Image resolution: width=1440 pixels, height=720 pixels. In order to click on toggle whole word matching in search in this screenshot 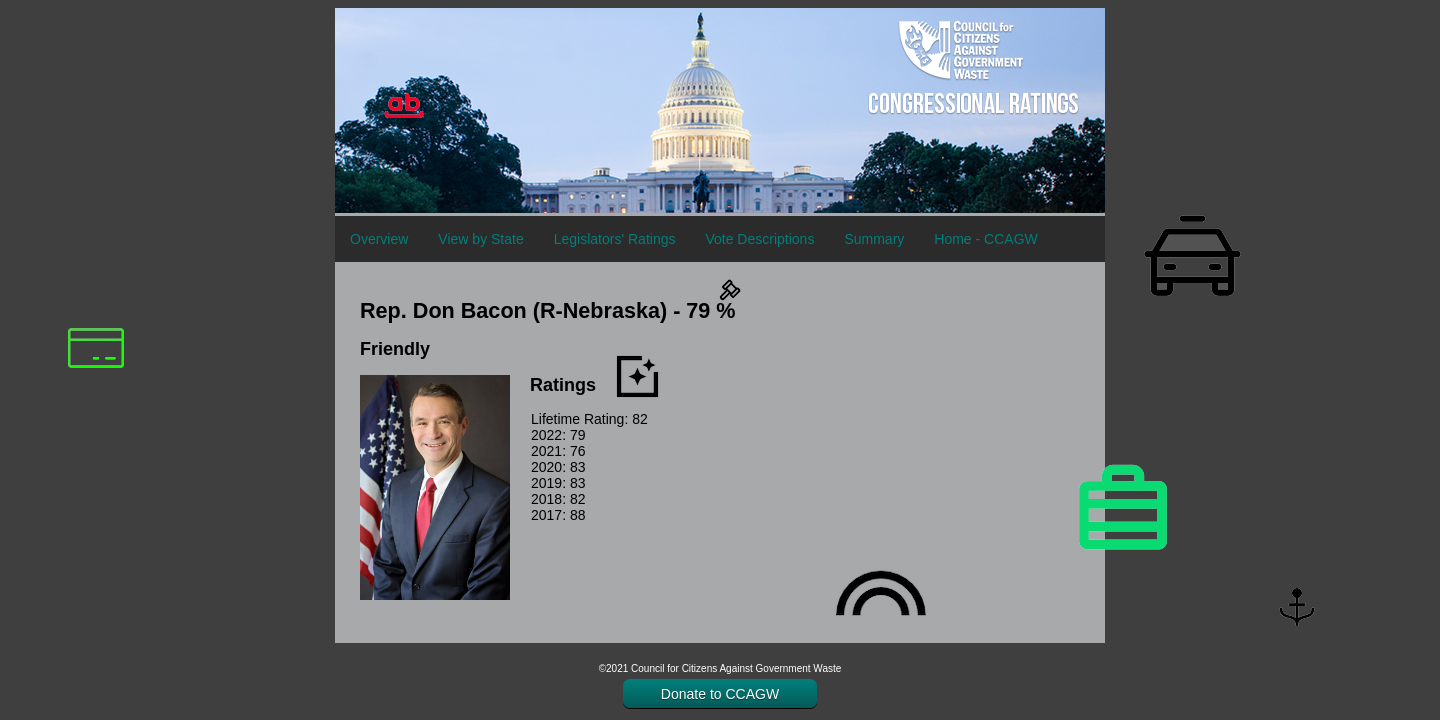, I will do `click(404, 104)`.